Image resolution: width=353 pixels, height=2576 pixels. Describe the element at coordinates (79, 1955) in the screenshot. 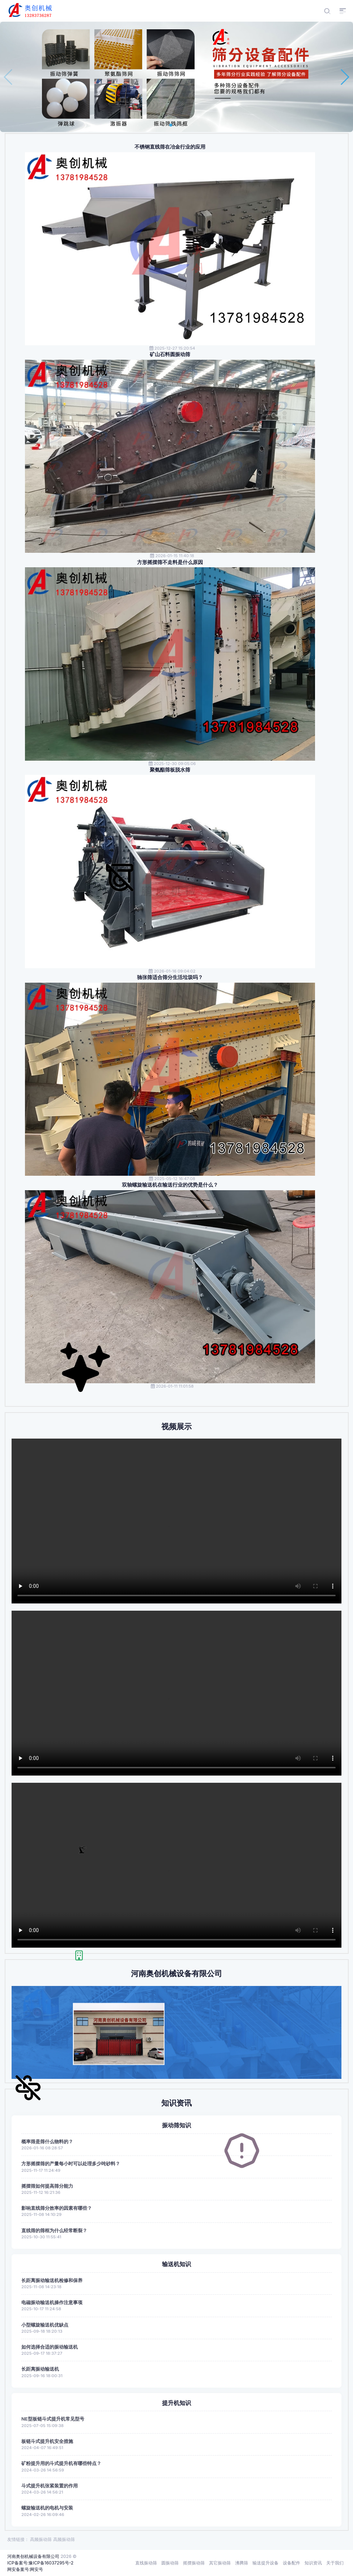

I see `view building or office location` at that location.